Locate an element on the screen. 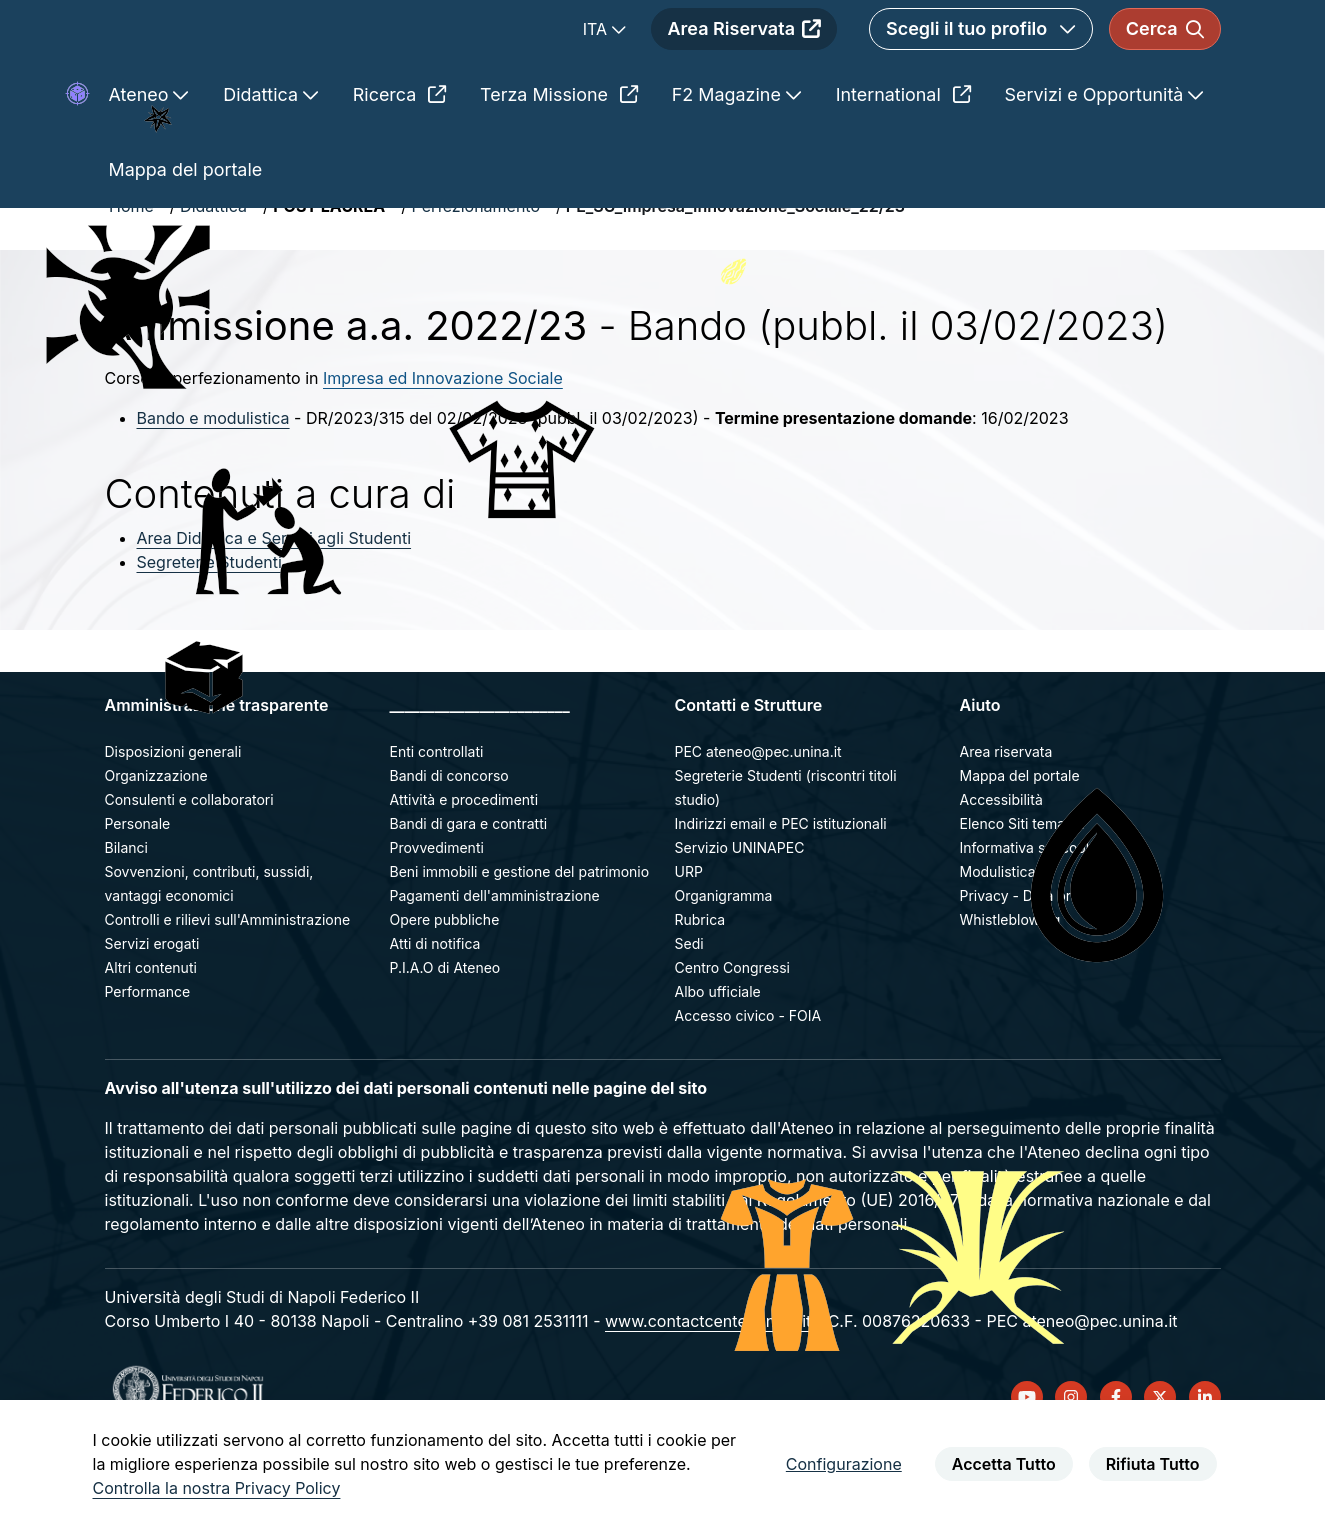  target a random selection or dice roll is located at coordinates (77, 93).